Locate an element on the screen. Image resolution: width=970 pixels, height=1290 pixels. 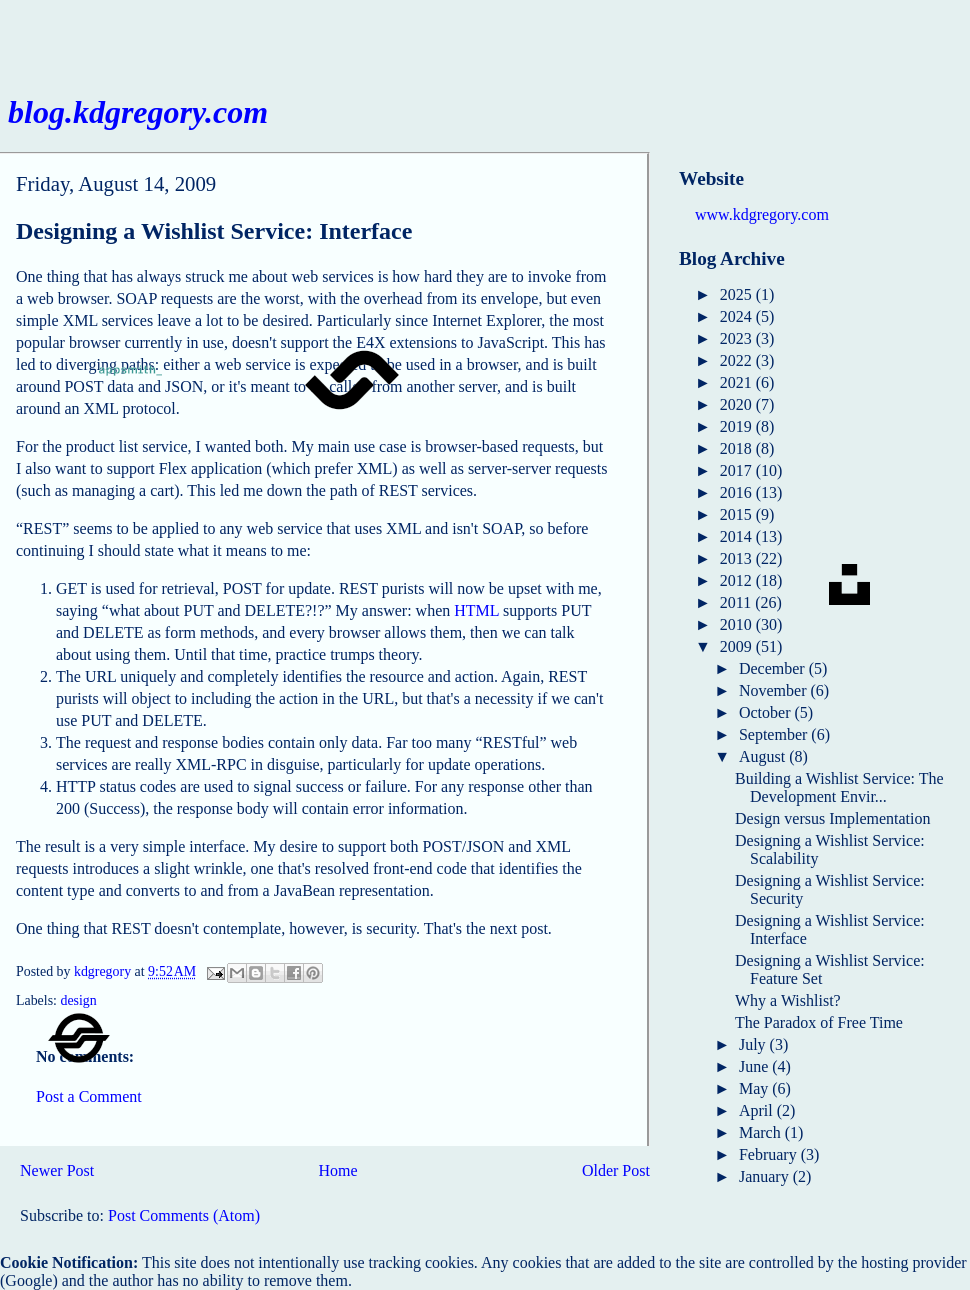
semaphore ci logo is located at coordinates (352, 380).